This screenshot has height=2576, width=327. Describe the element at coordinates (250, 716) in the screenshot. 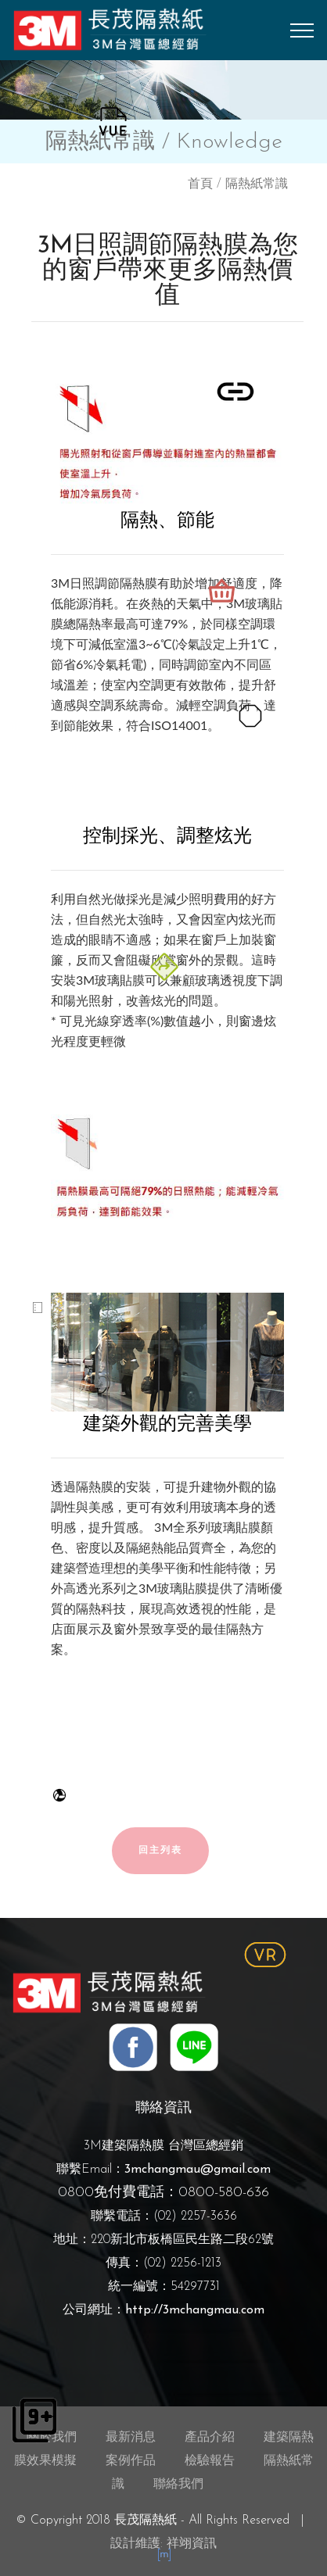

I see `indicates a stop or warning state` at that location.